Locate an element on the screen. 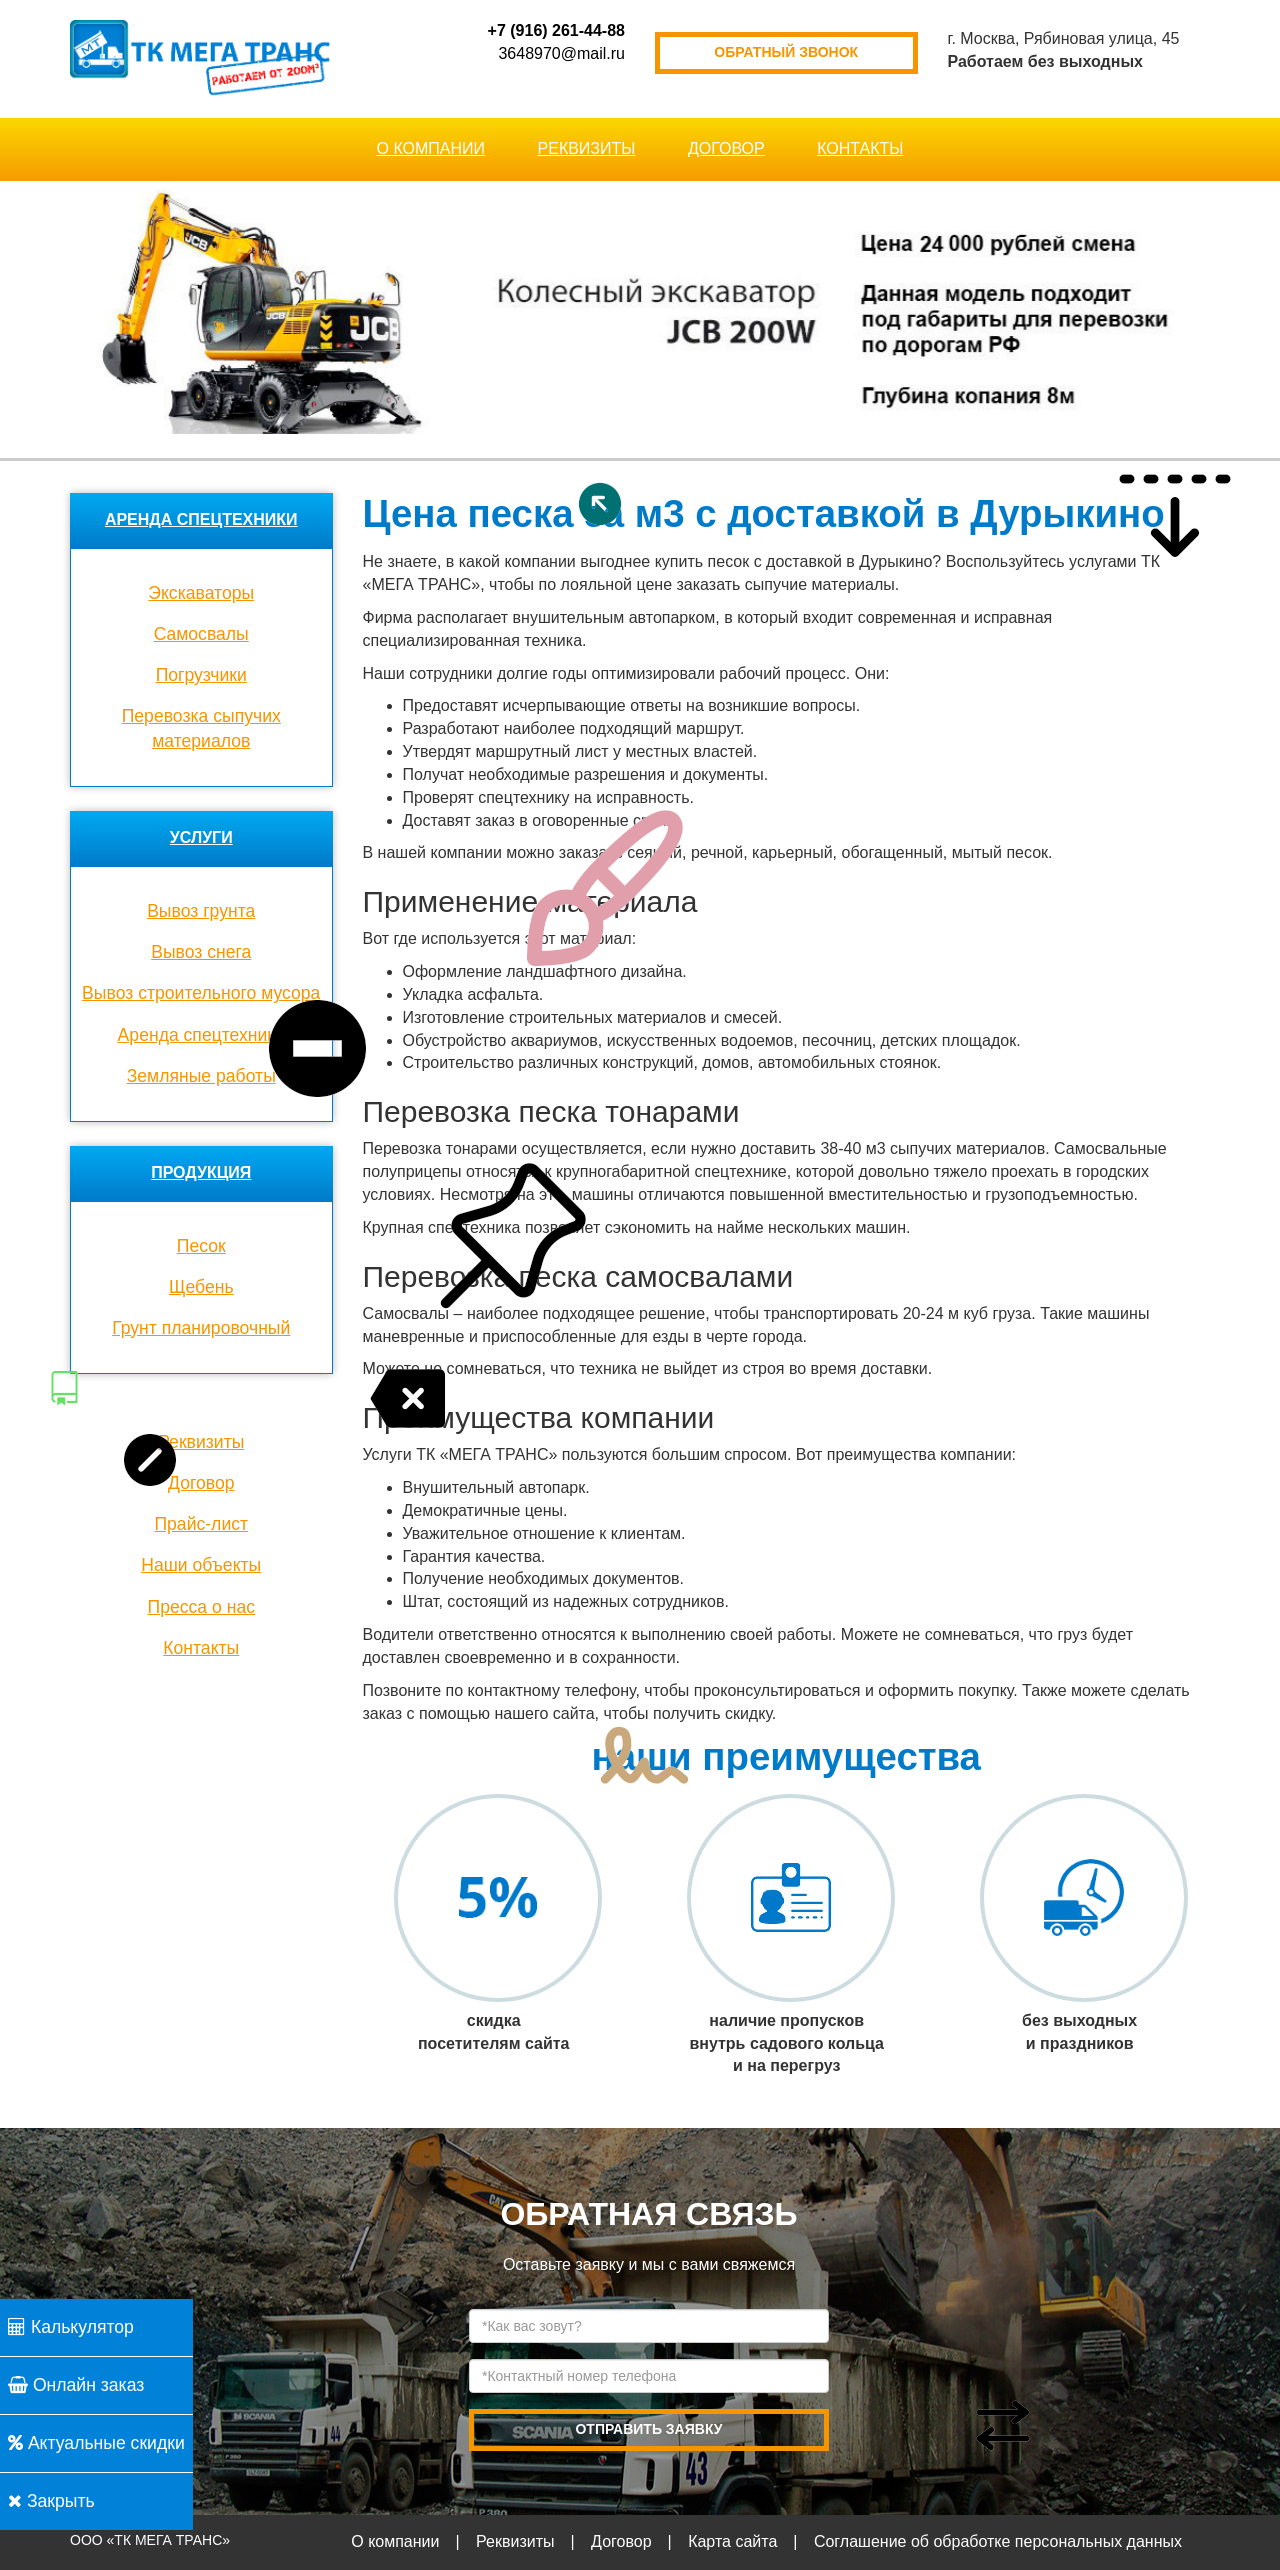 Image resolution: width=1280 pixels, height=2570 pixels. expand collapsed content below is located at coordinates (1175, 515).